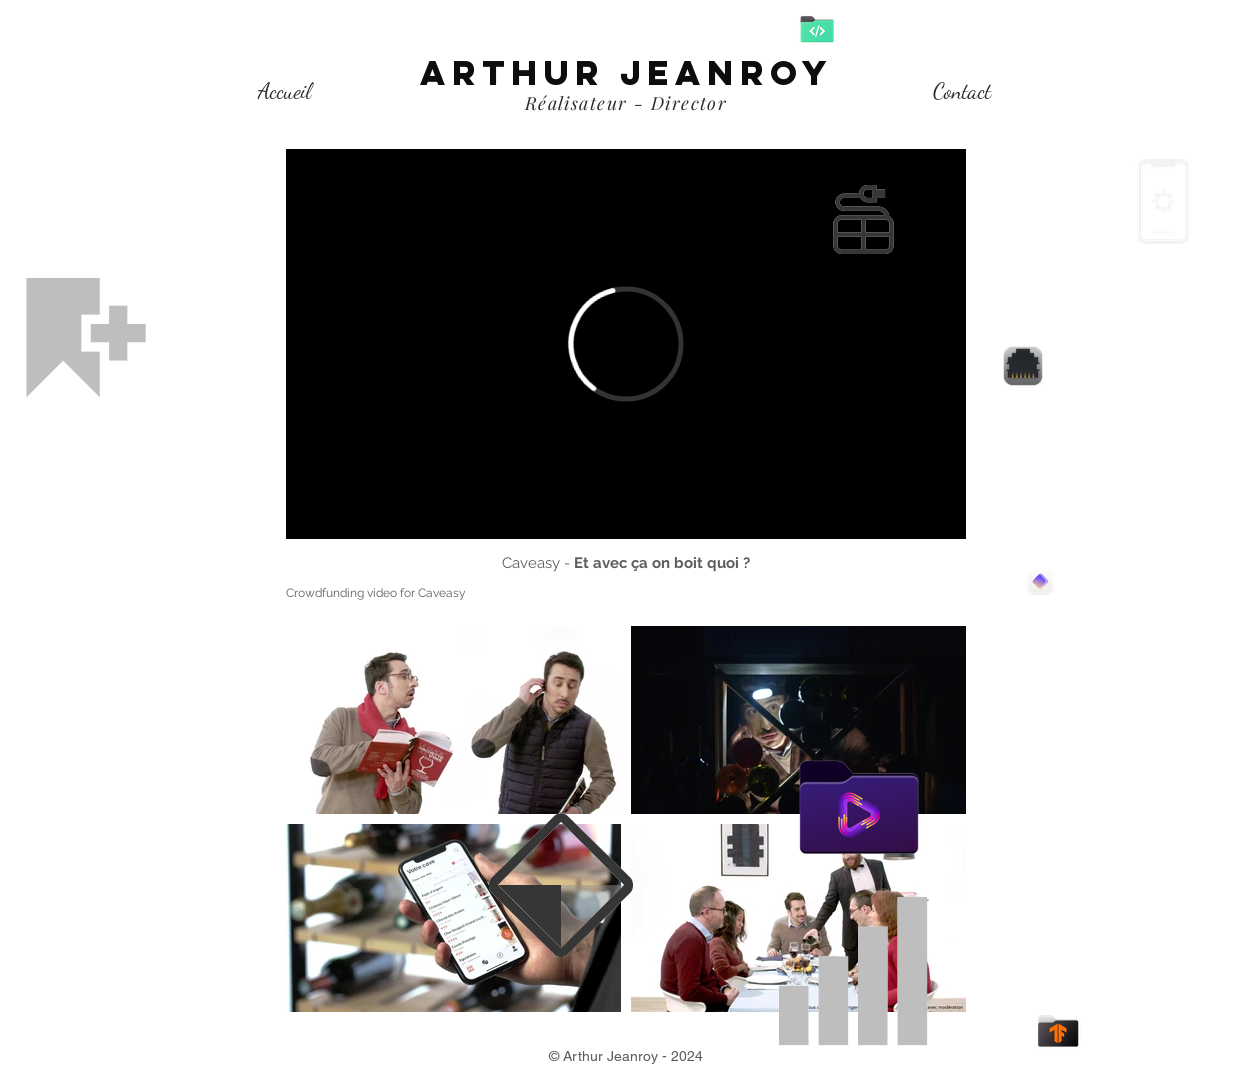  I want to click on add a new bookmark, so click(81, 351).